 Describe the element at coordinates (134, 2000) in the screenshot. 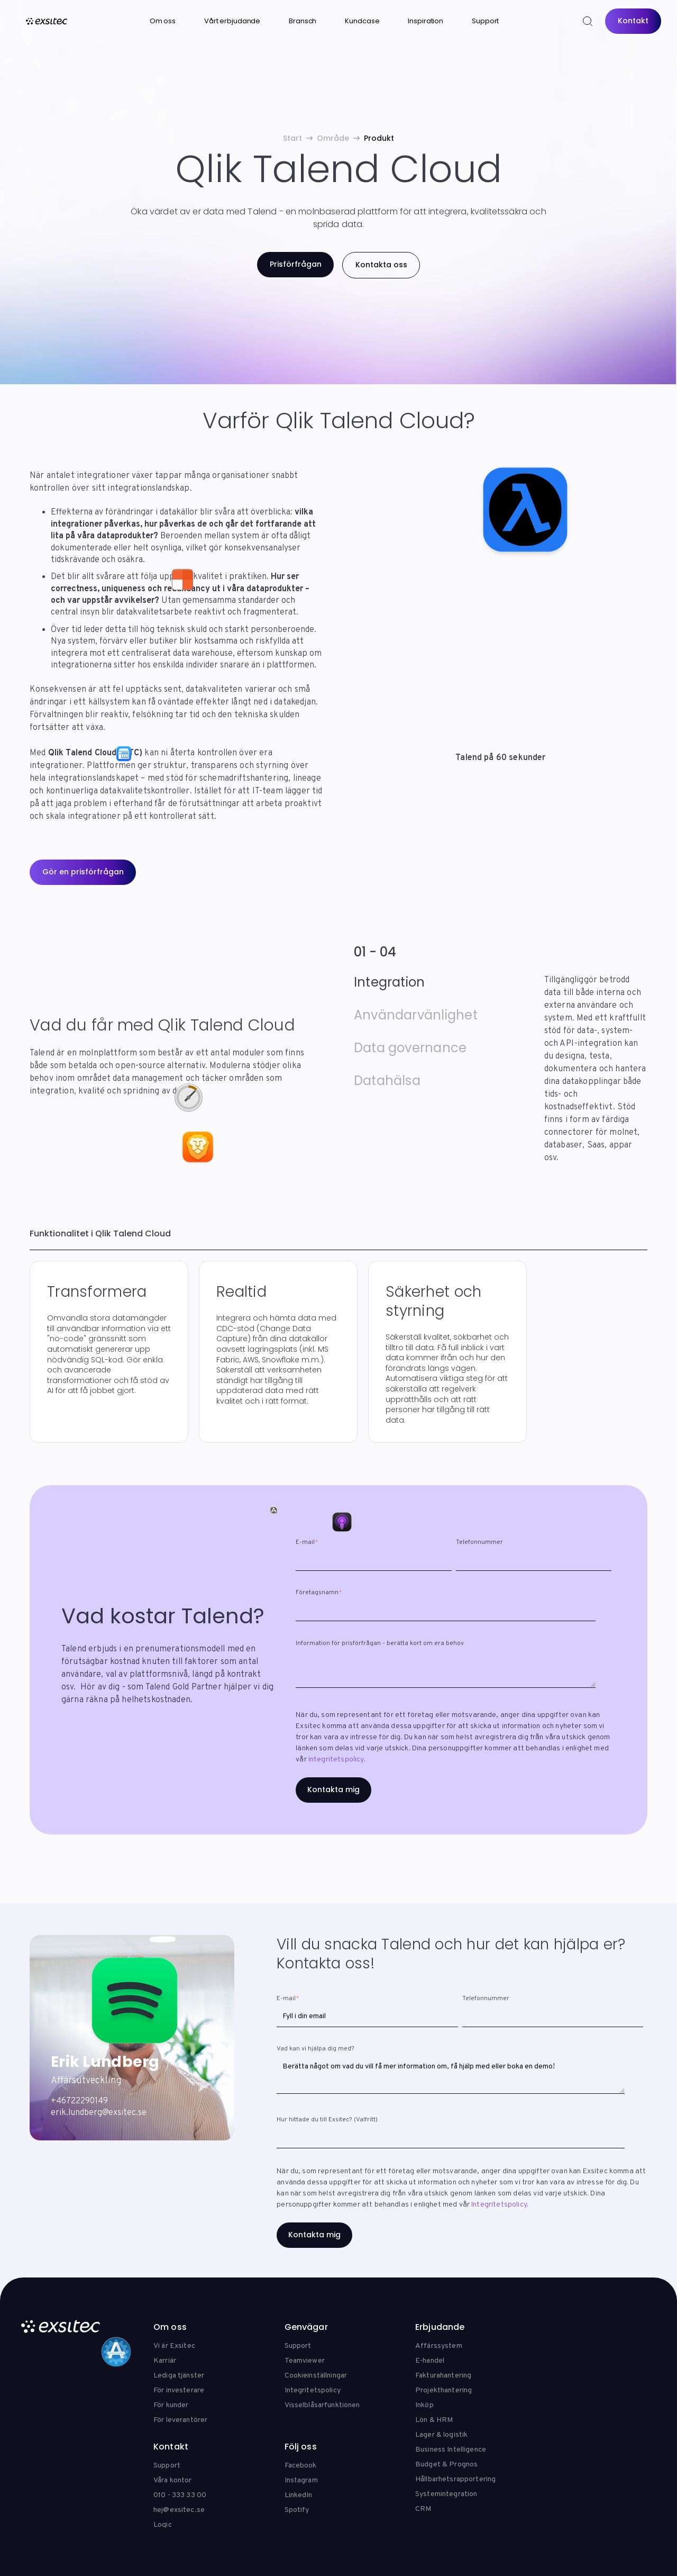

I see `open Spotify music streaming app` at that location.